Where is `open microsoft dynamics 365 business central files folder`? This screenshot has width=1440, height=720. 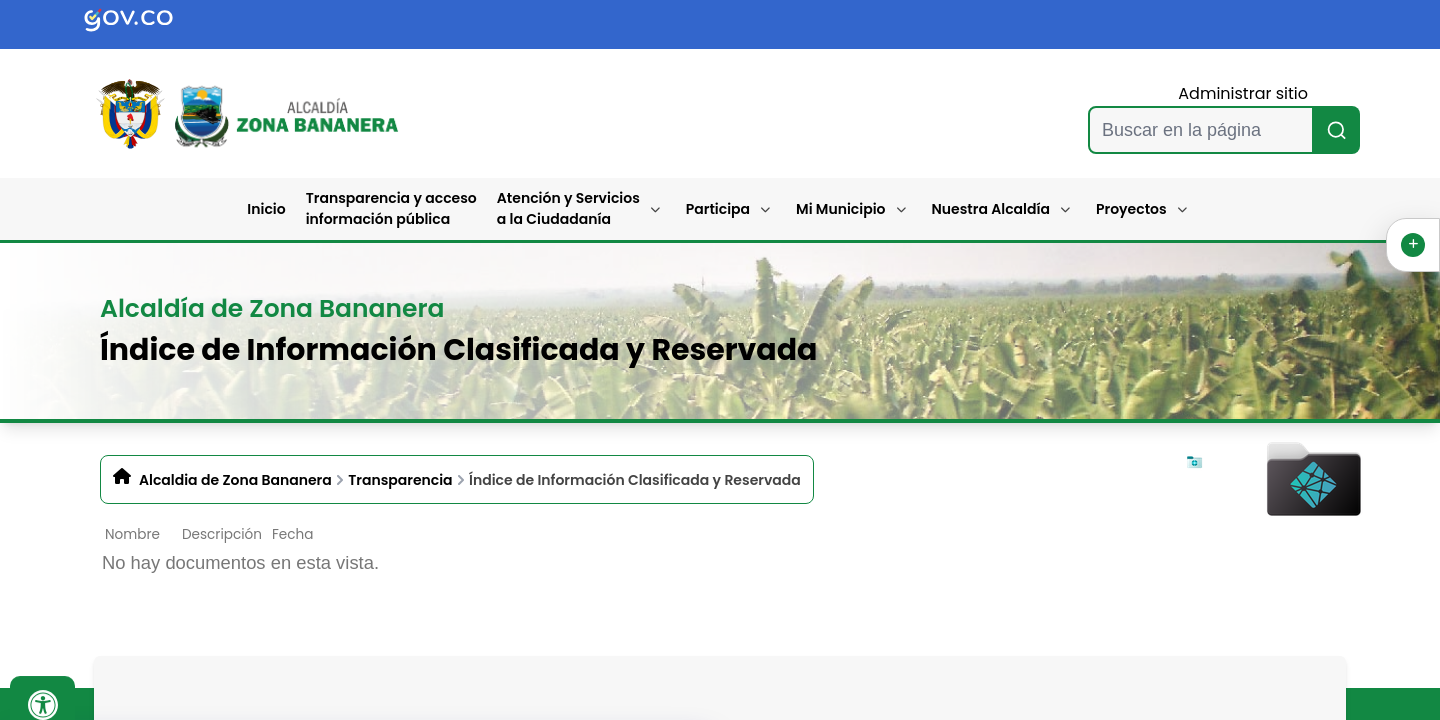 open microsoft dynamics 365 business central files folder is located at coordinates (1194, 462).